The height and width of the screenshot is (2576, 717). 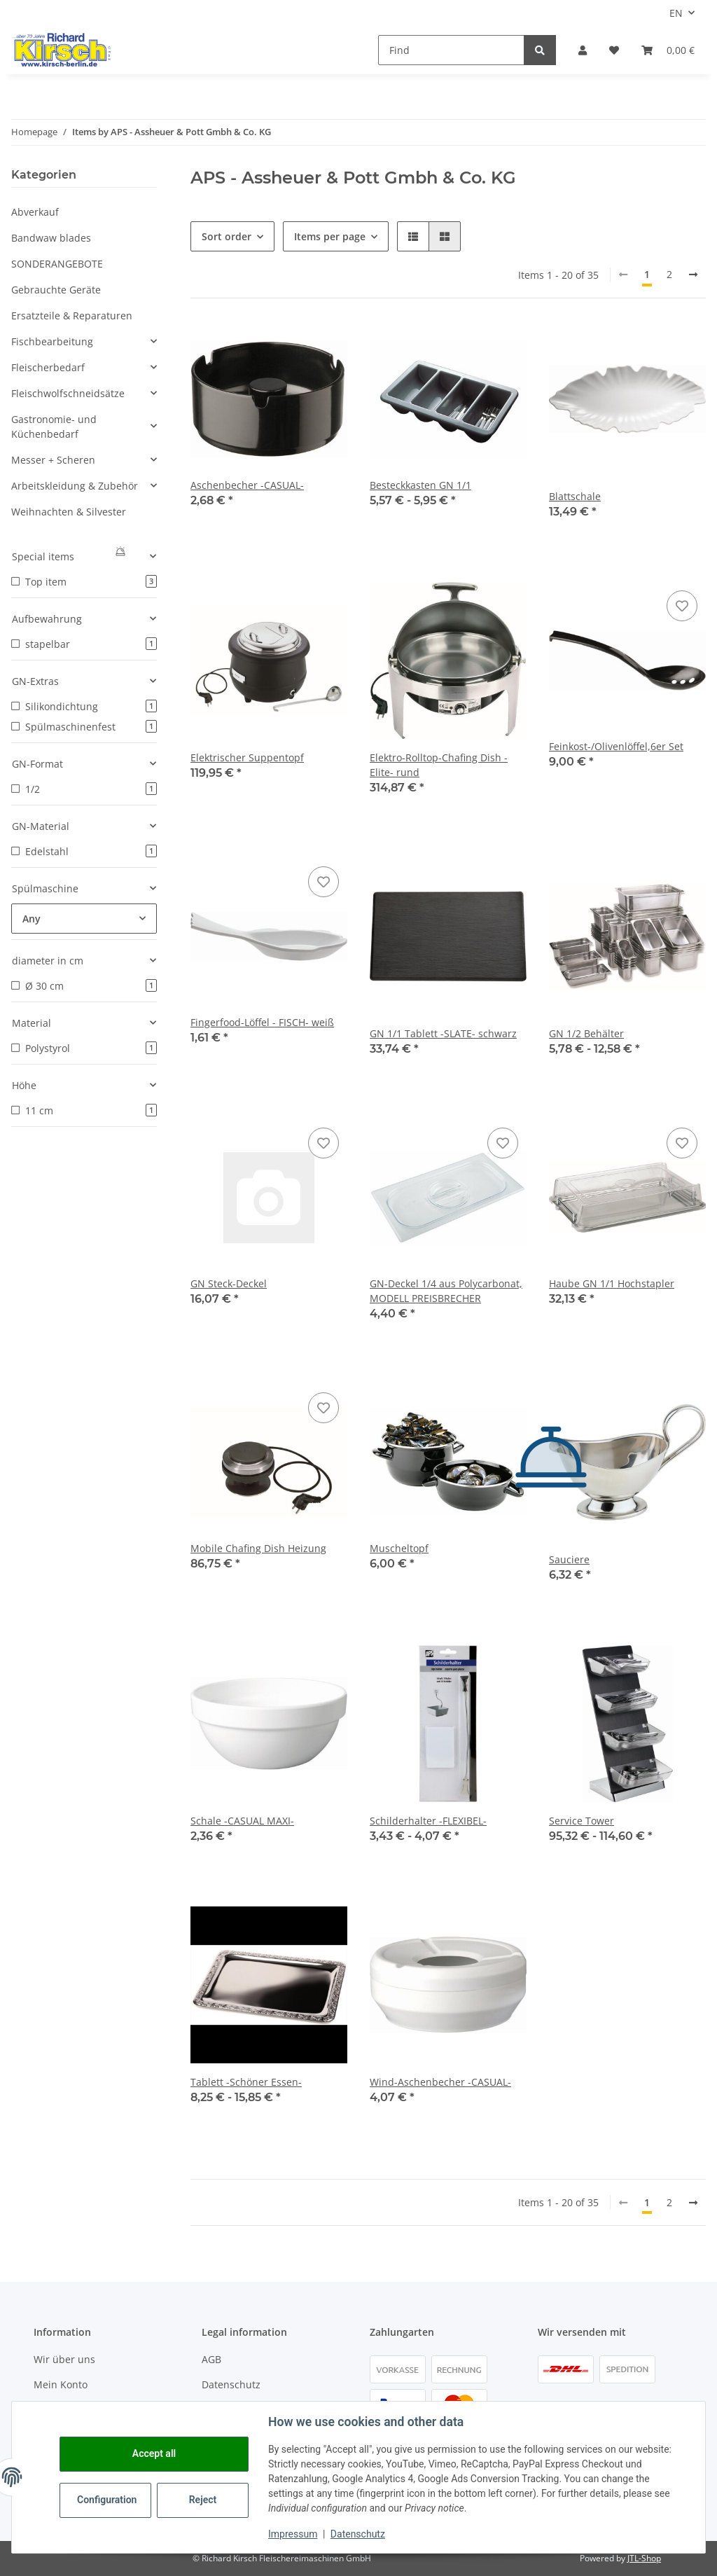 What do you see at coordinates (120, 552) in the screenshot?
I see `emergency alert or warning notification` at bounding box center [120, 552].